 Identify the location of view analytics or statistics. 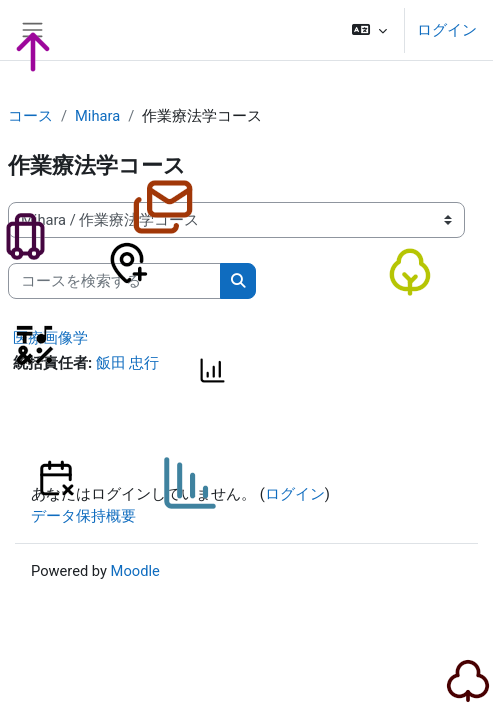
(212, 370).